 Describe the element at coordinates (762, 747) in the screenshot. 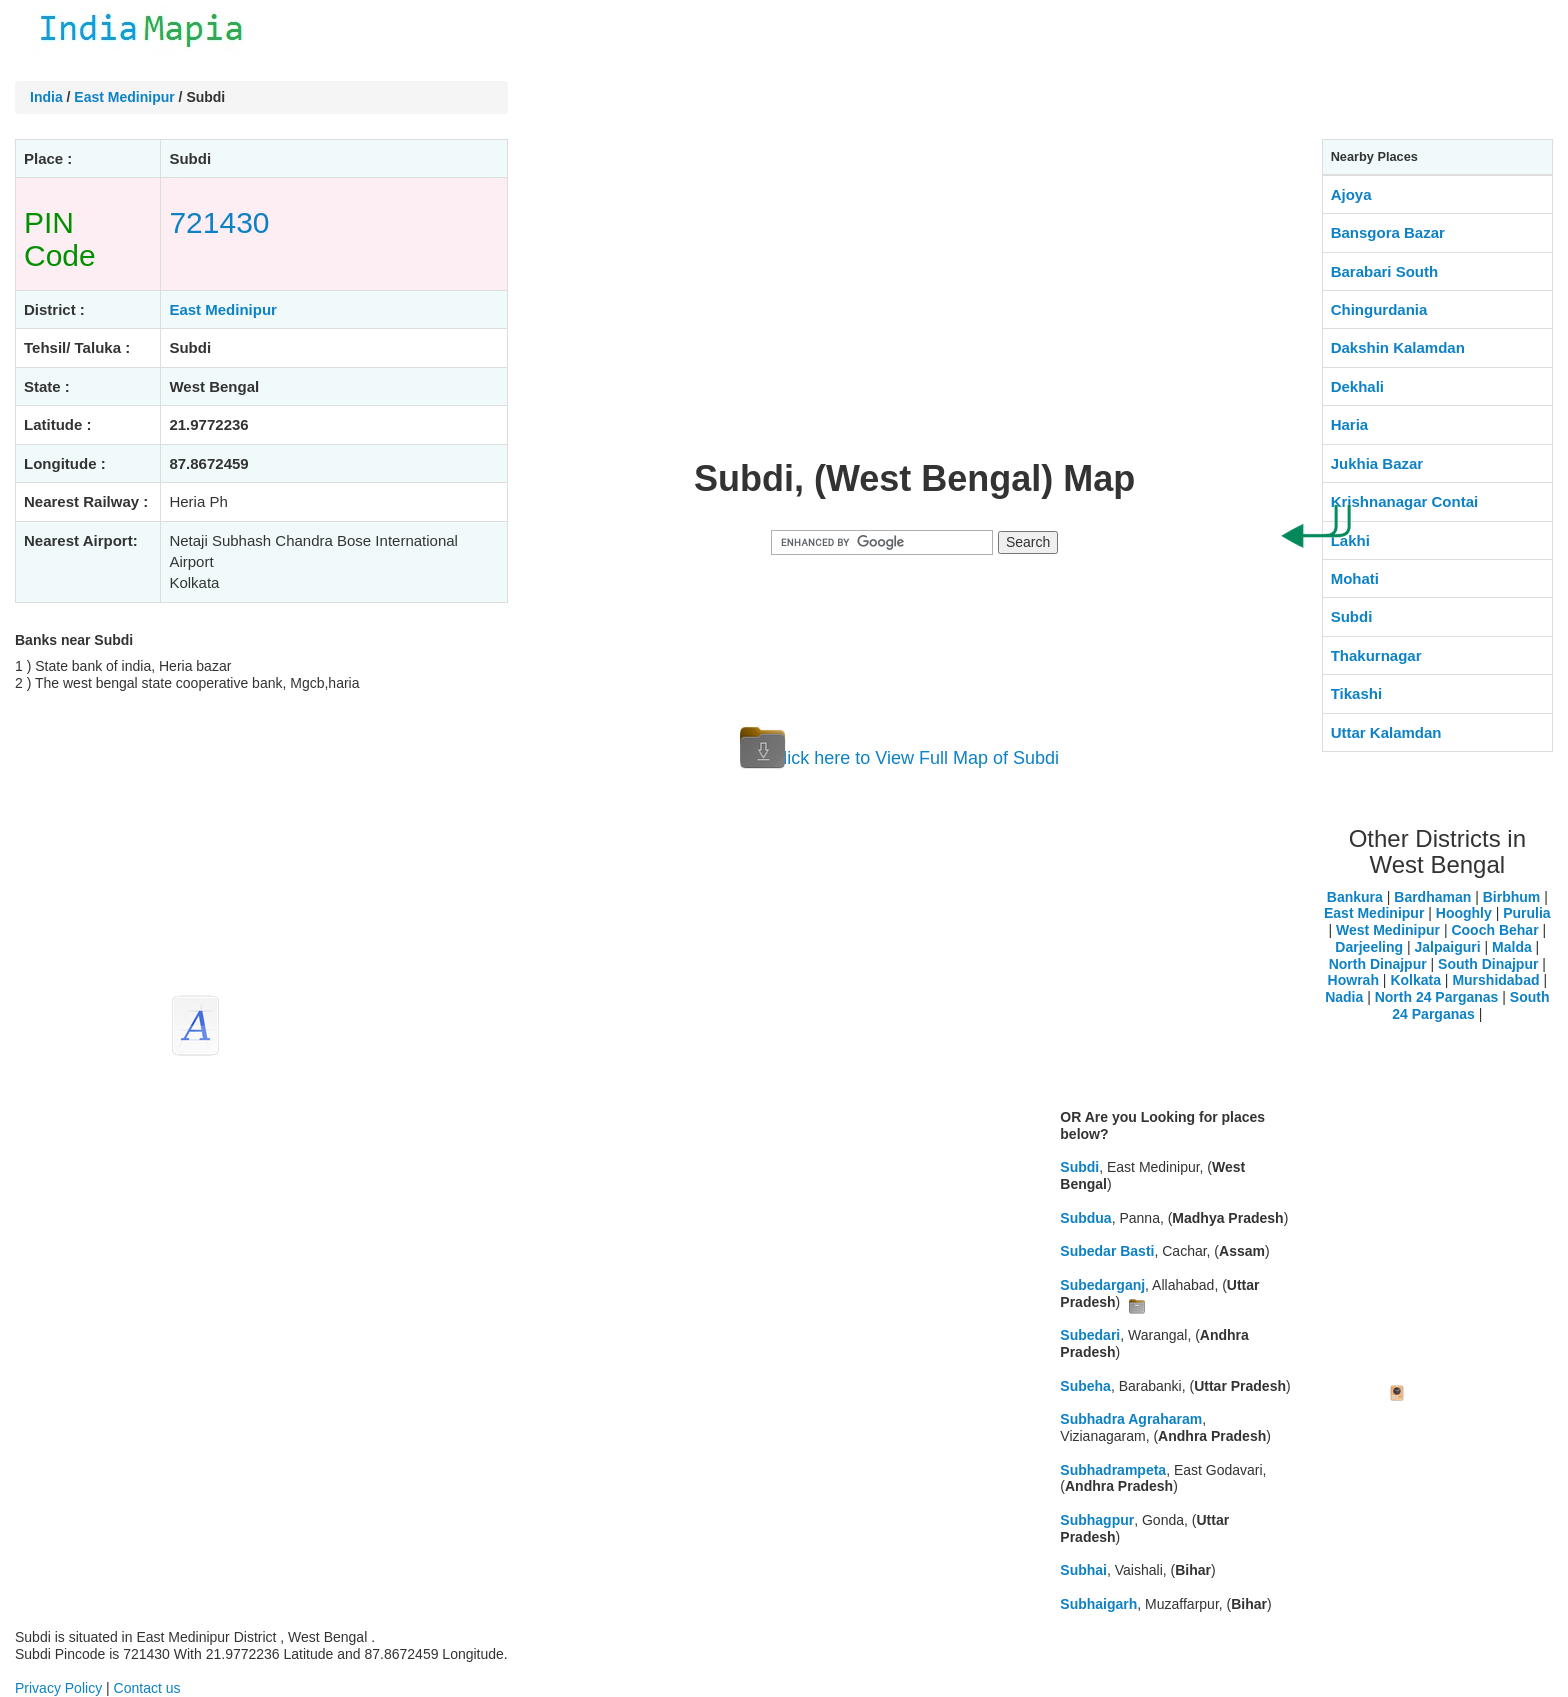

I see `open your downloads folder` at that location.